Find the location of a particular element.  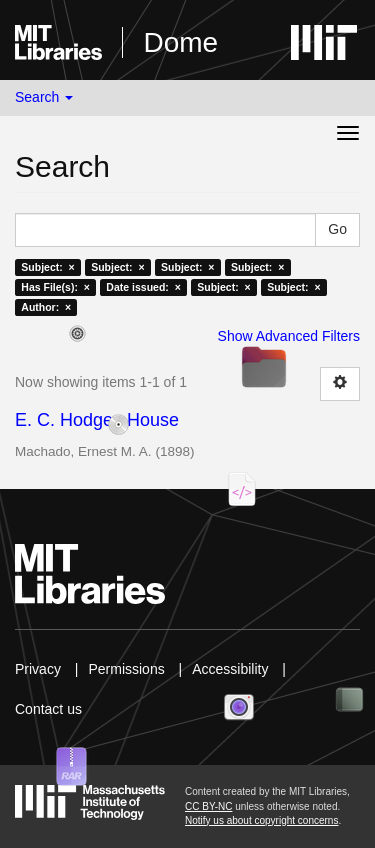

open the camera app is located at coordinates (239, 707).